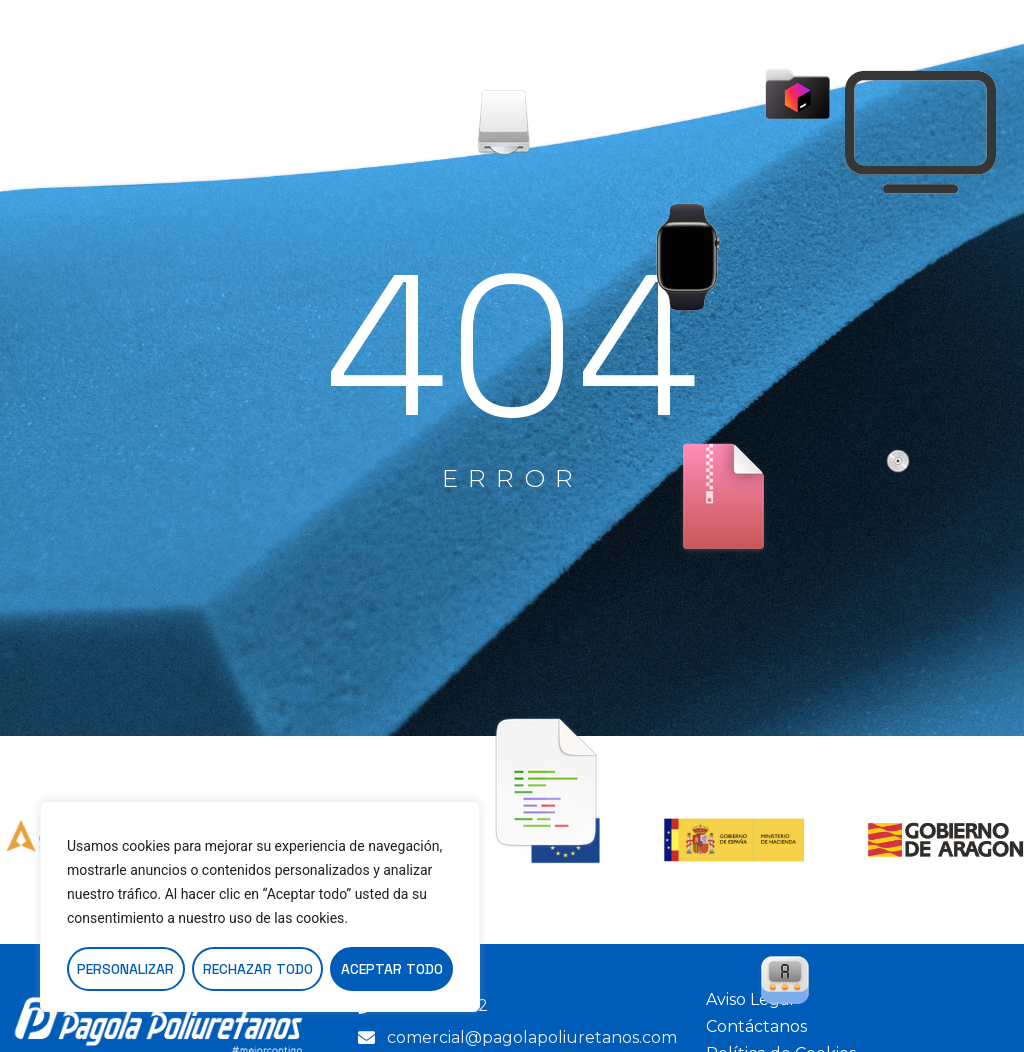 The image size is (1024, 1052). I want to click on access optical disc drive, so click(502, 123).